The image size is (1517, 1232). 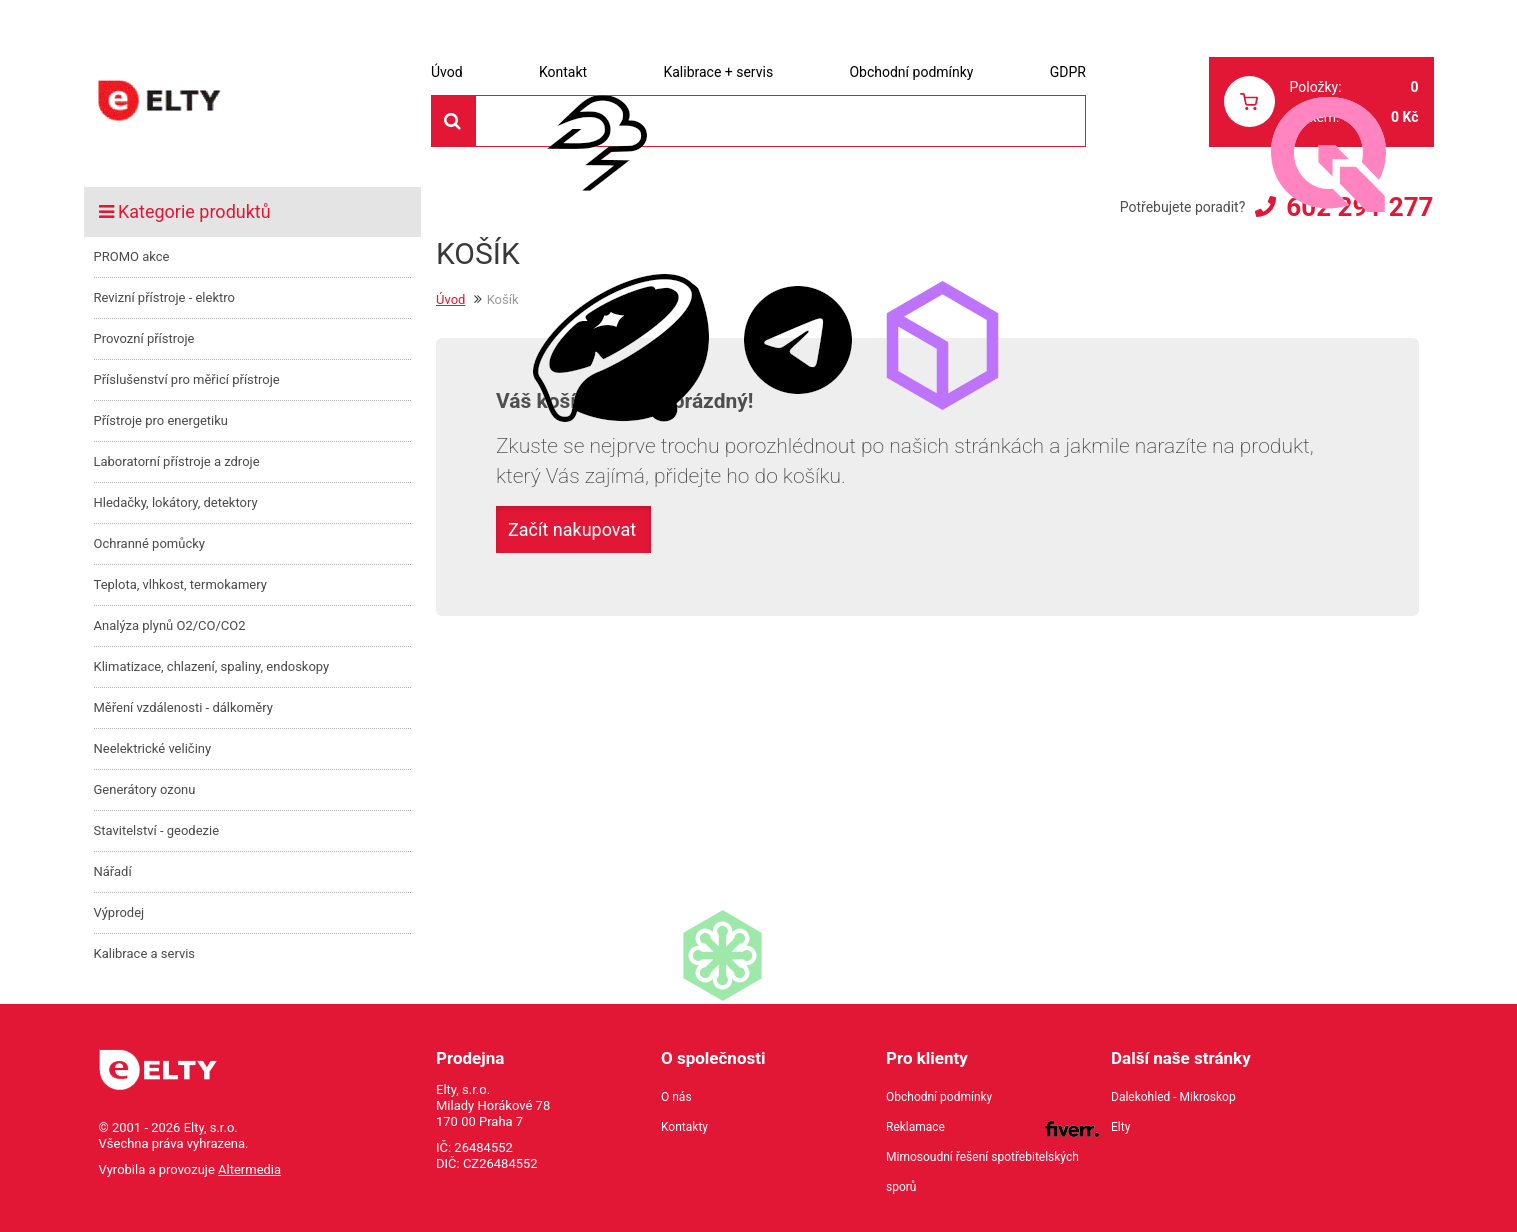 What do you see at coordinates (1072, 1129) in the screenshot?
I see `open the Fiverr app` at bounding box center [1072, 1129].